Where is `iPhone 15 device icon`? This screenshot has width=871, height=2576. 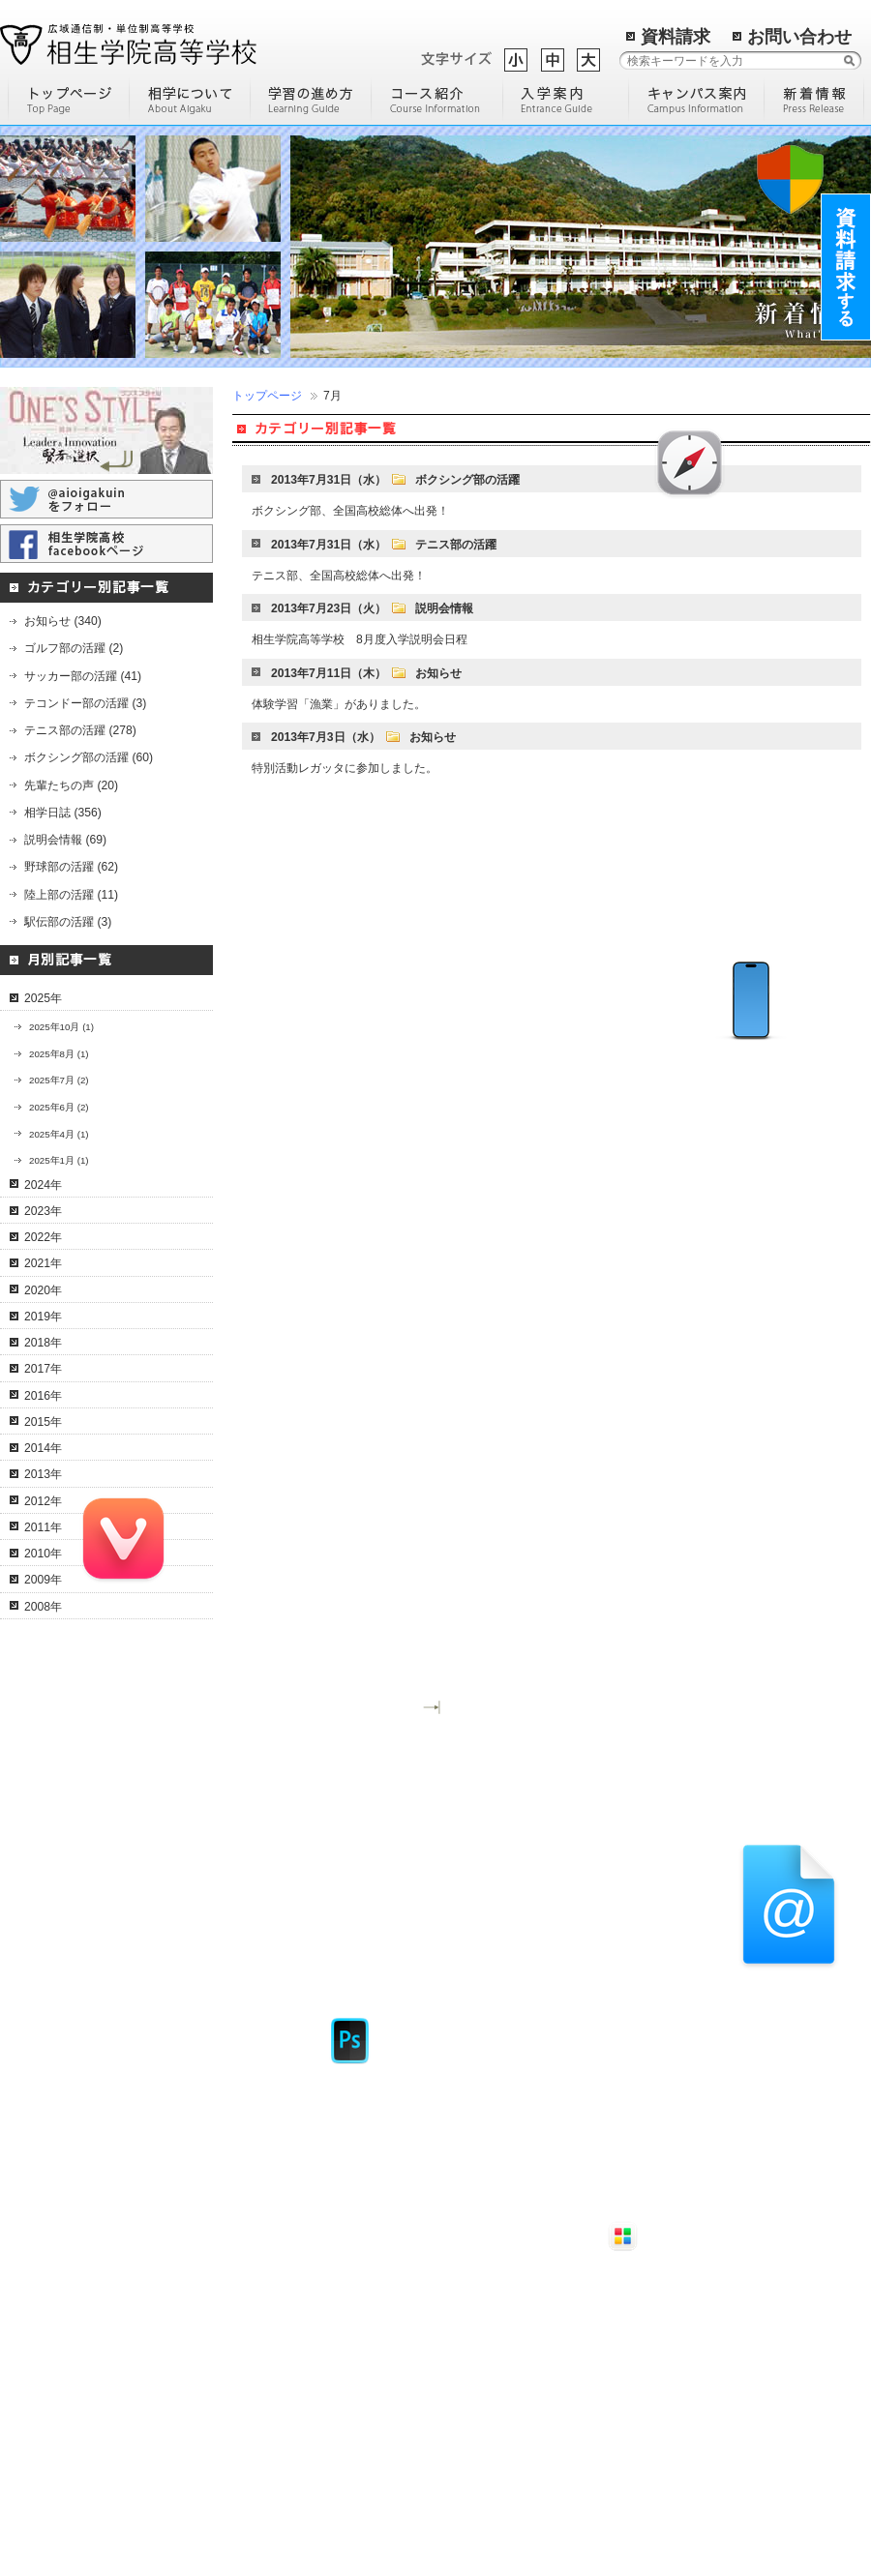
iPhone 15 device icon is located at coordinates (751, 1001).